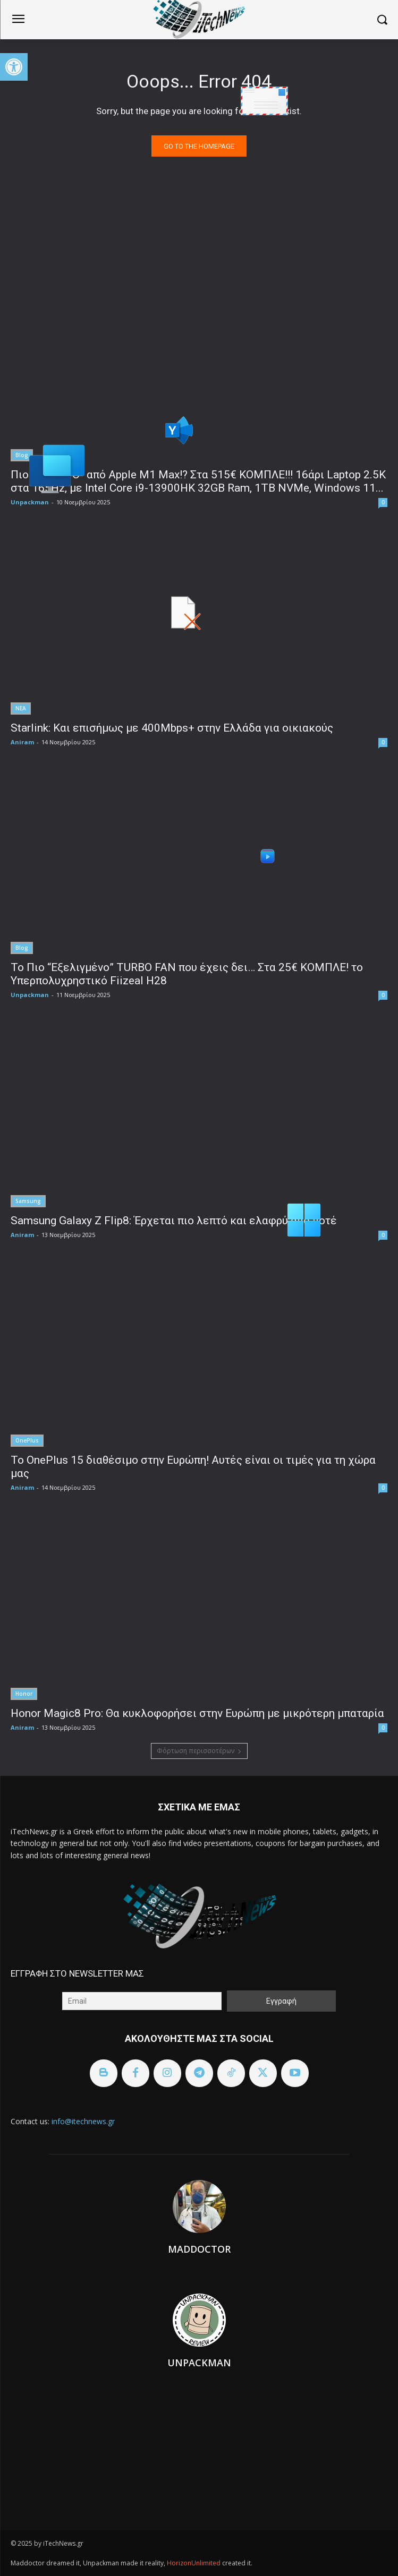 The image size is (398, 2576). What do you see at coordinates (264, 101) in the screenshot?
I see `access your inbox or email` at bounding box center [264, 101].